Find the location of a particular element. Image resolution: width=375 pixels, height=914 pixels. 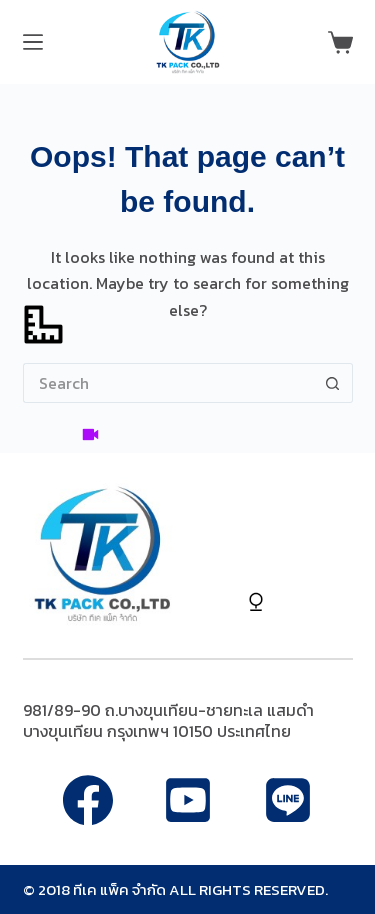

mark a location on the map is located at coordinates (256, 601).